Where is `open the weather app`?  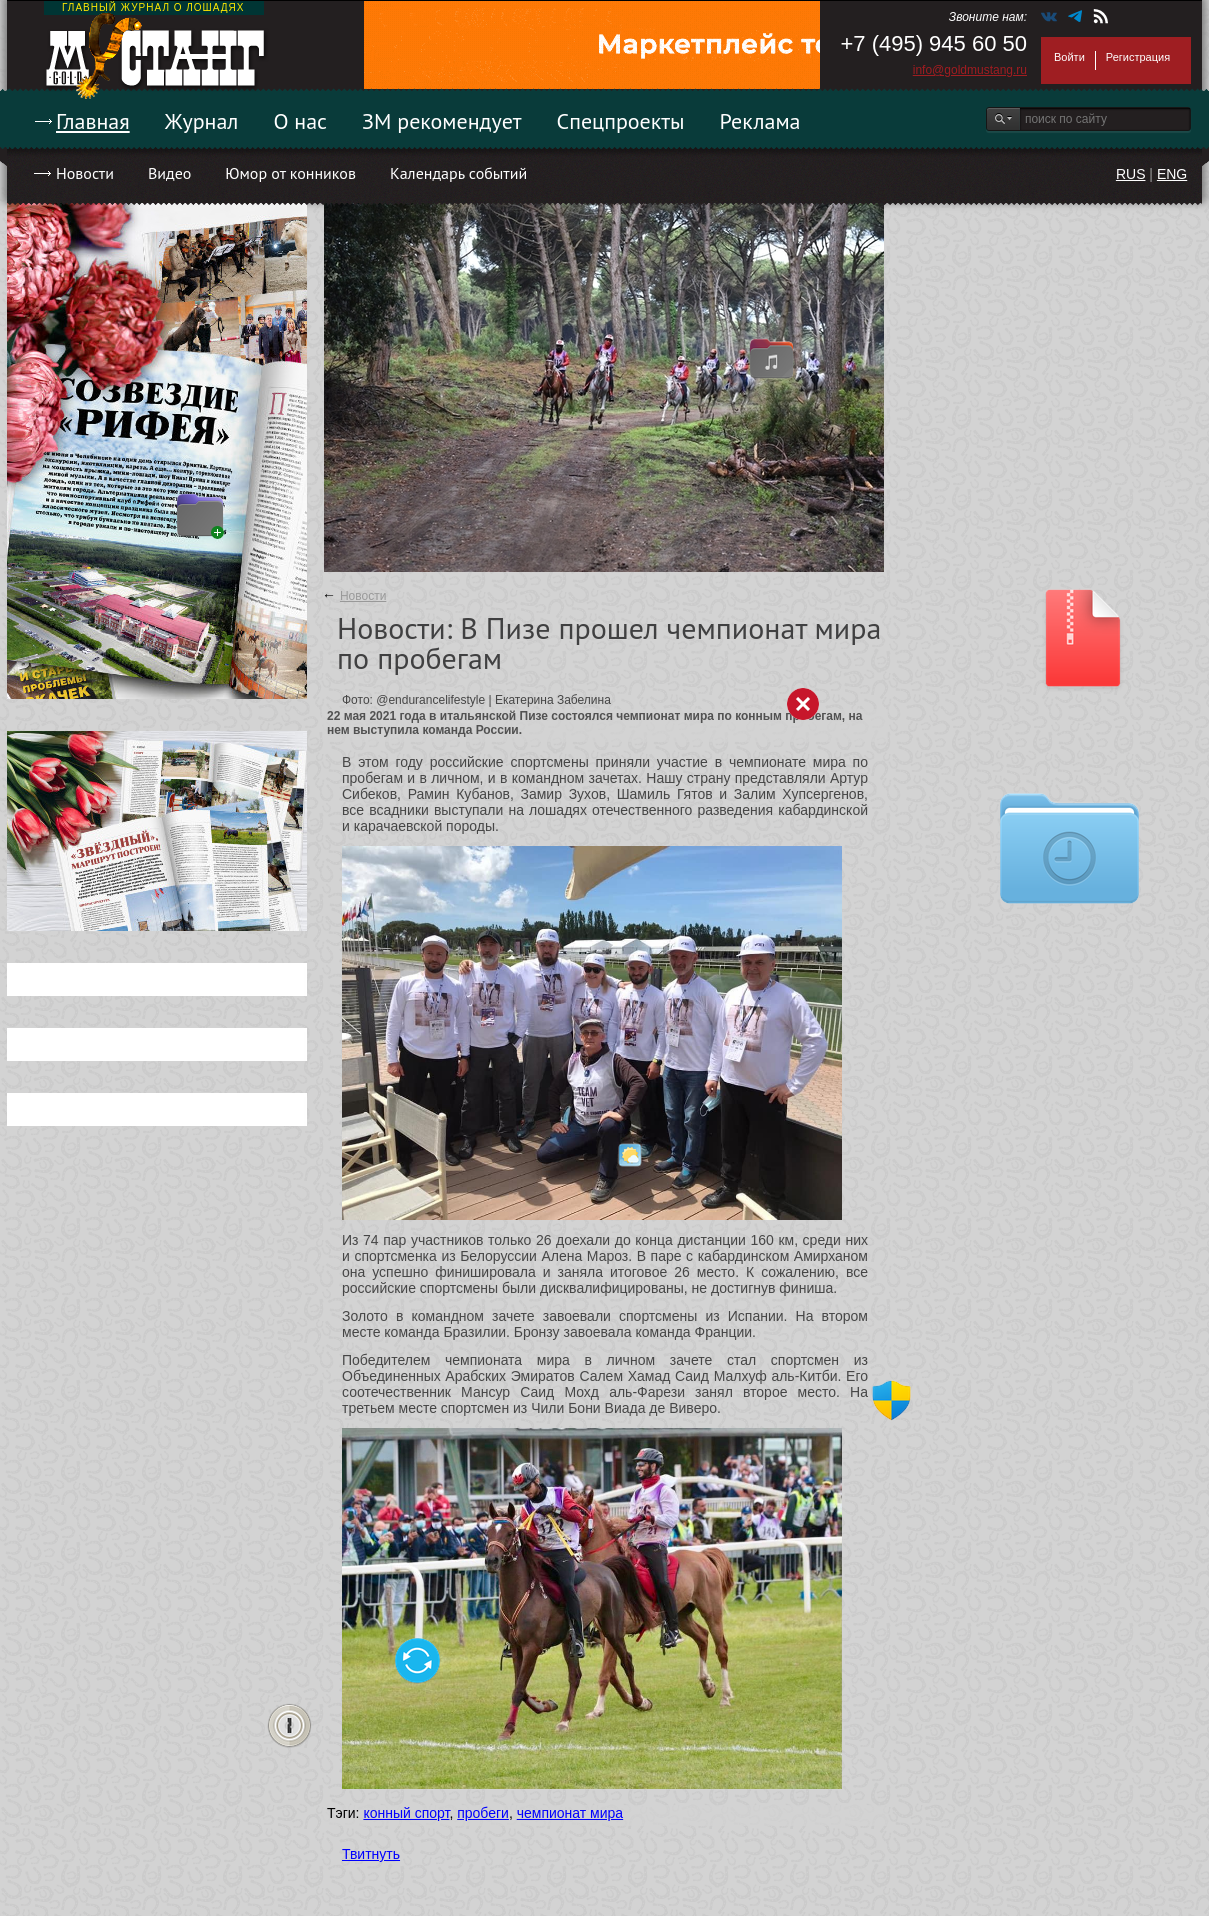
open the weather app is located at coordinates (630, 1155).